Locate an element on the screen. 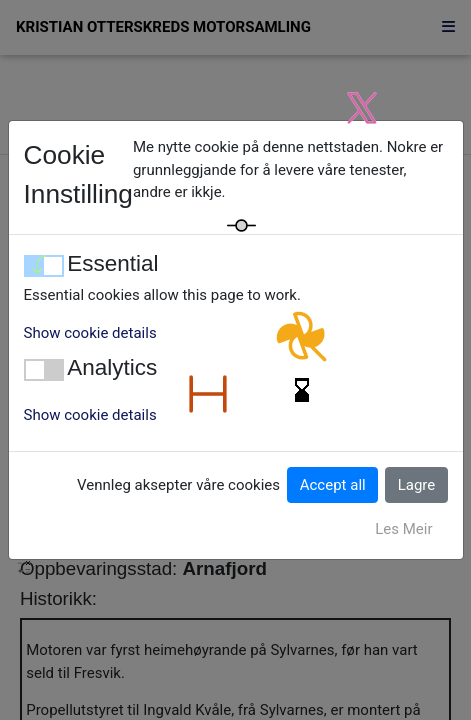 This screenshot has height=720, width=471. view commit history is located at coordinates (241, 225).